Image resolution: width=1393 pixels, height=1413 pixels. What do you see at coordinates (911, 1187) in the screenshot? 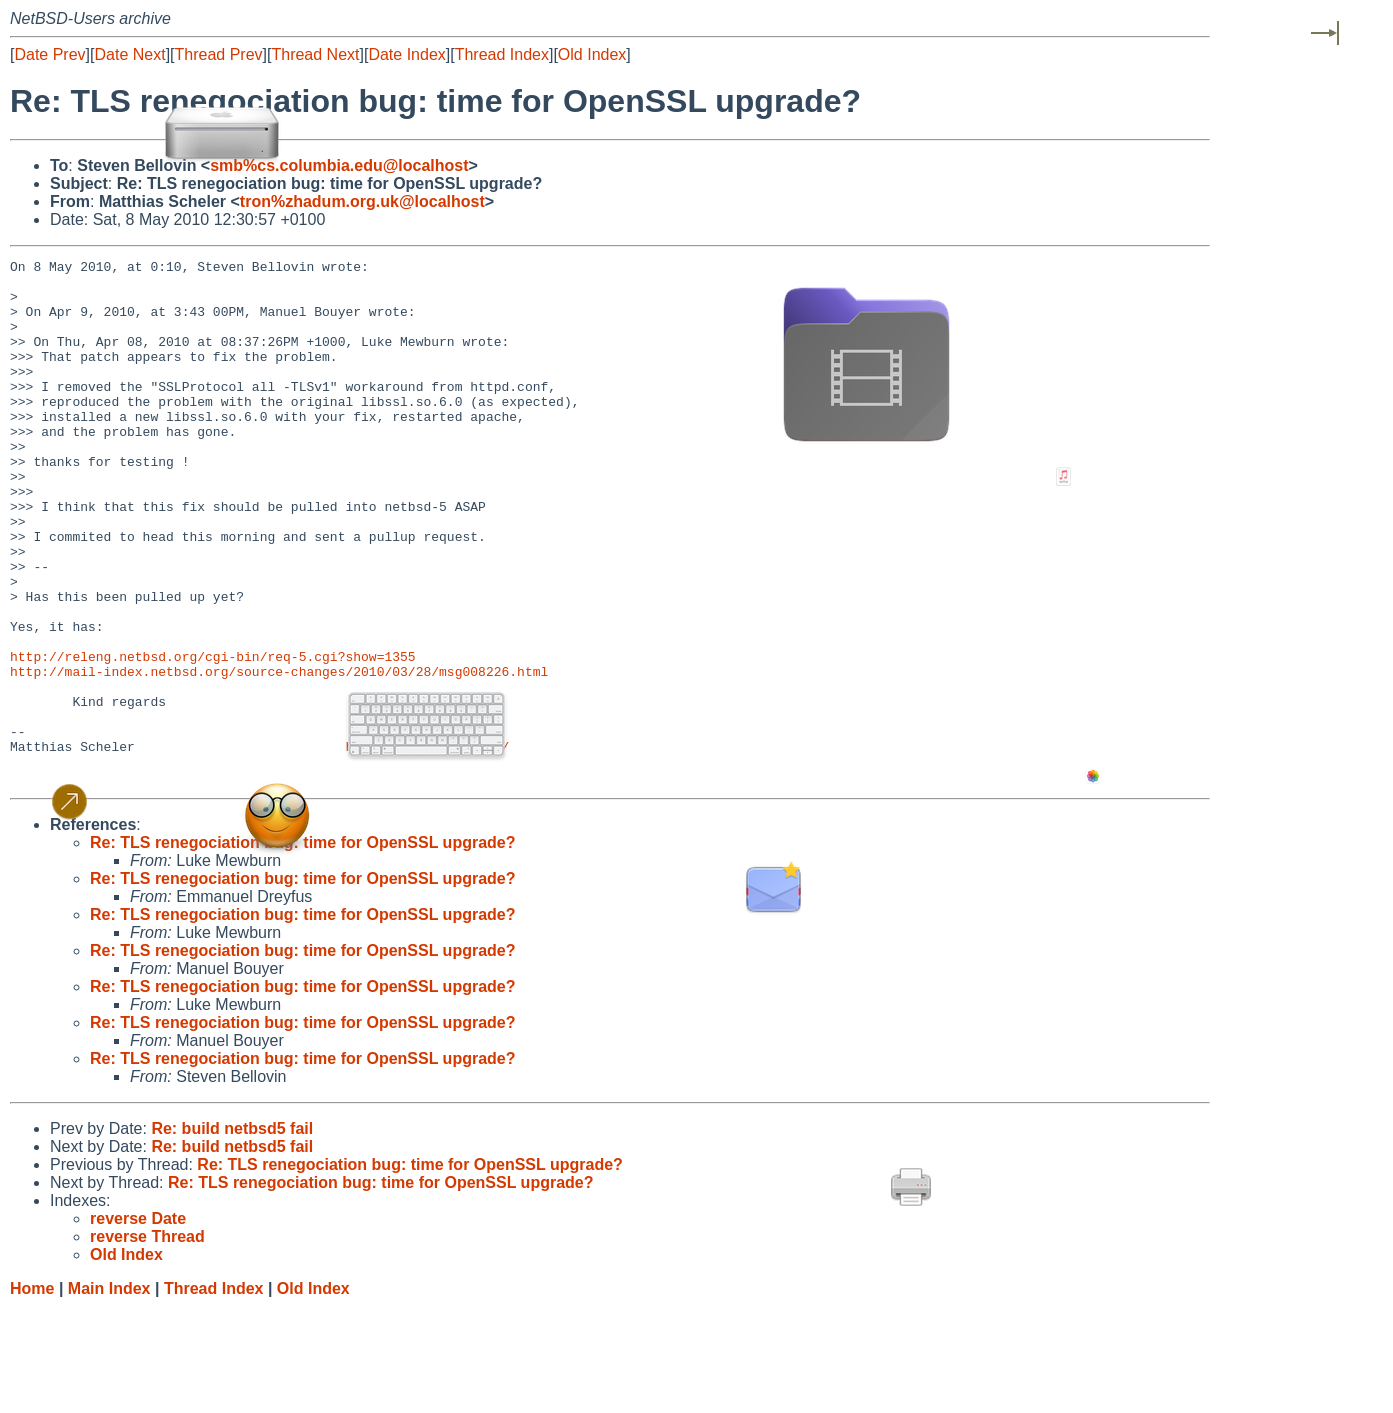
I see `print the current file or document` at bounding box center [911, 1187].